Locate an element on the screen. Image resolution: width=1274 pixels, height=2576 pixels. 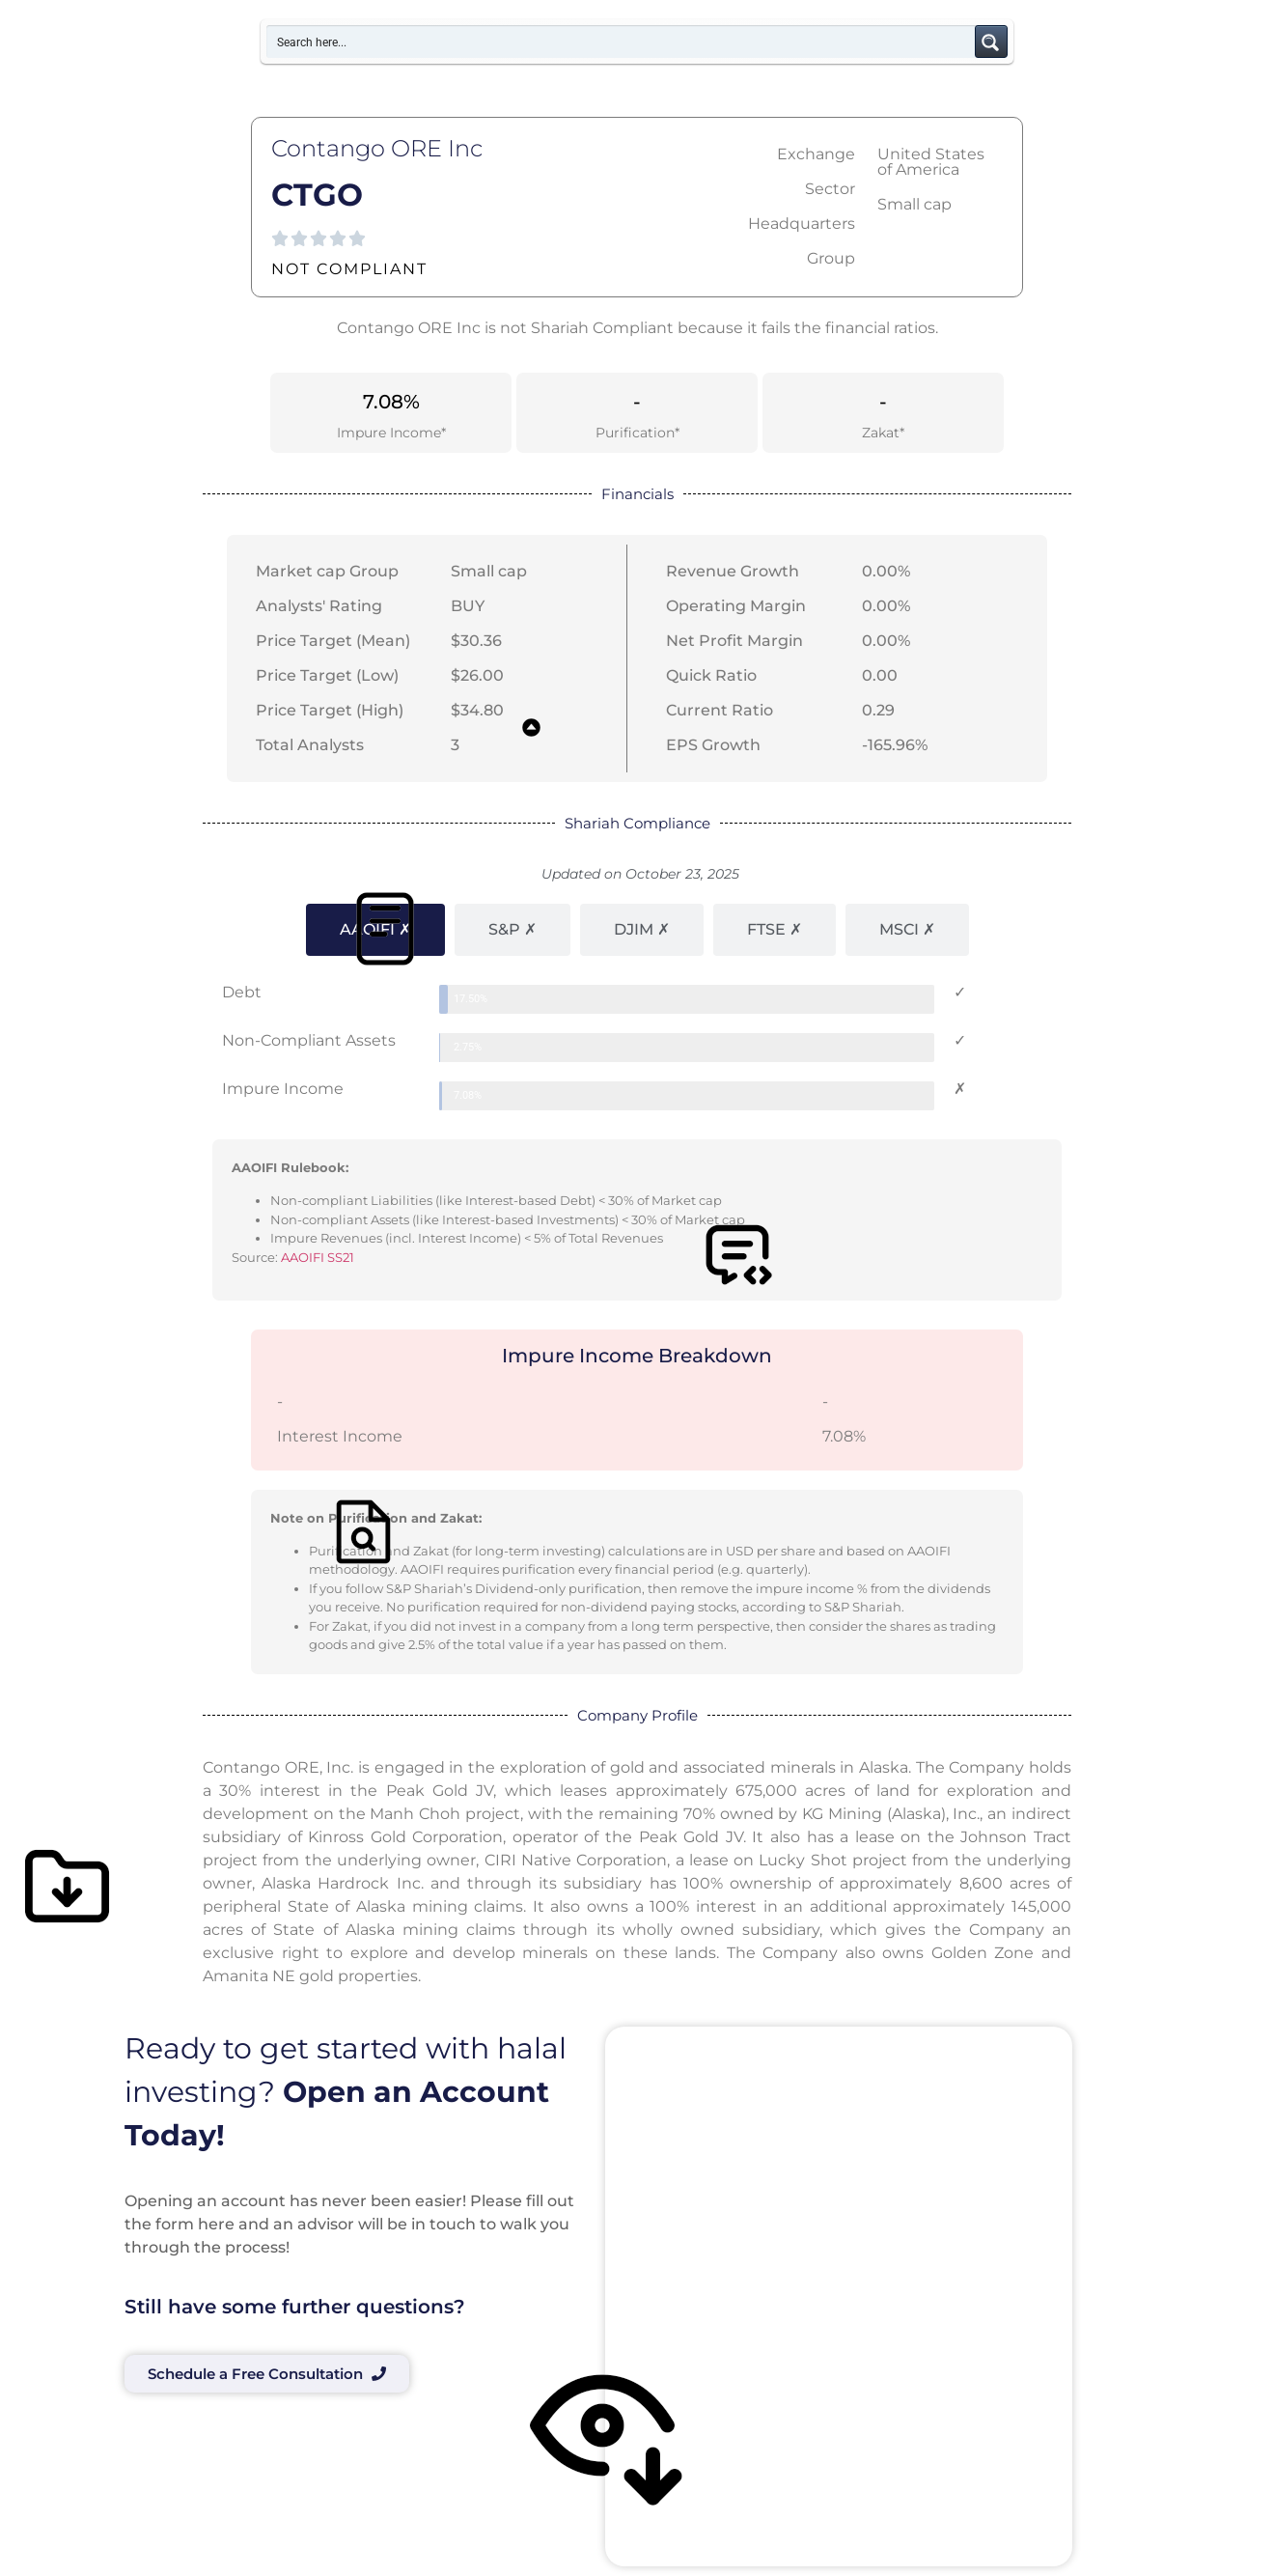
scroll down to view more content is located at coordinates (602, 2425).